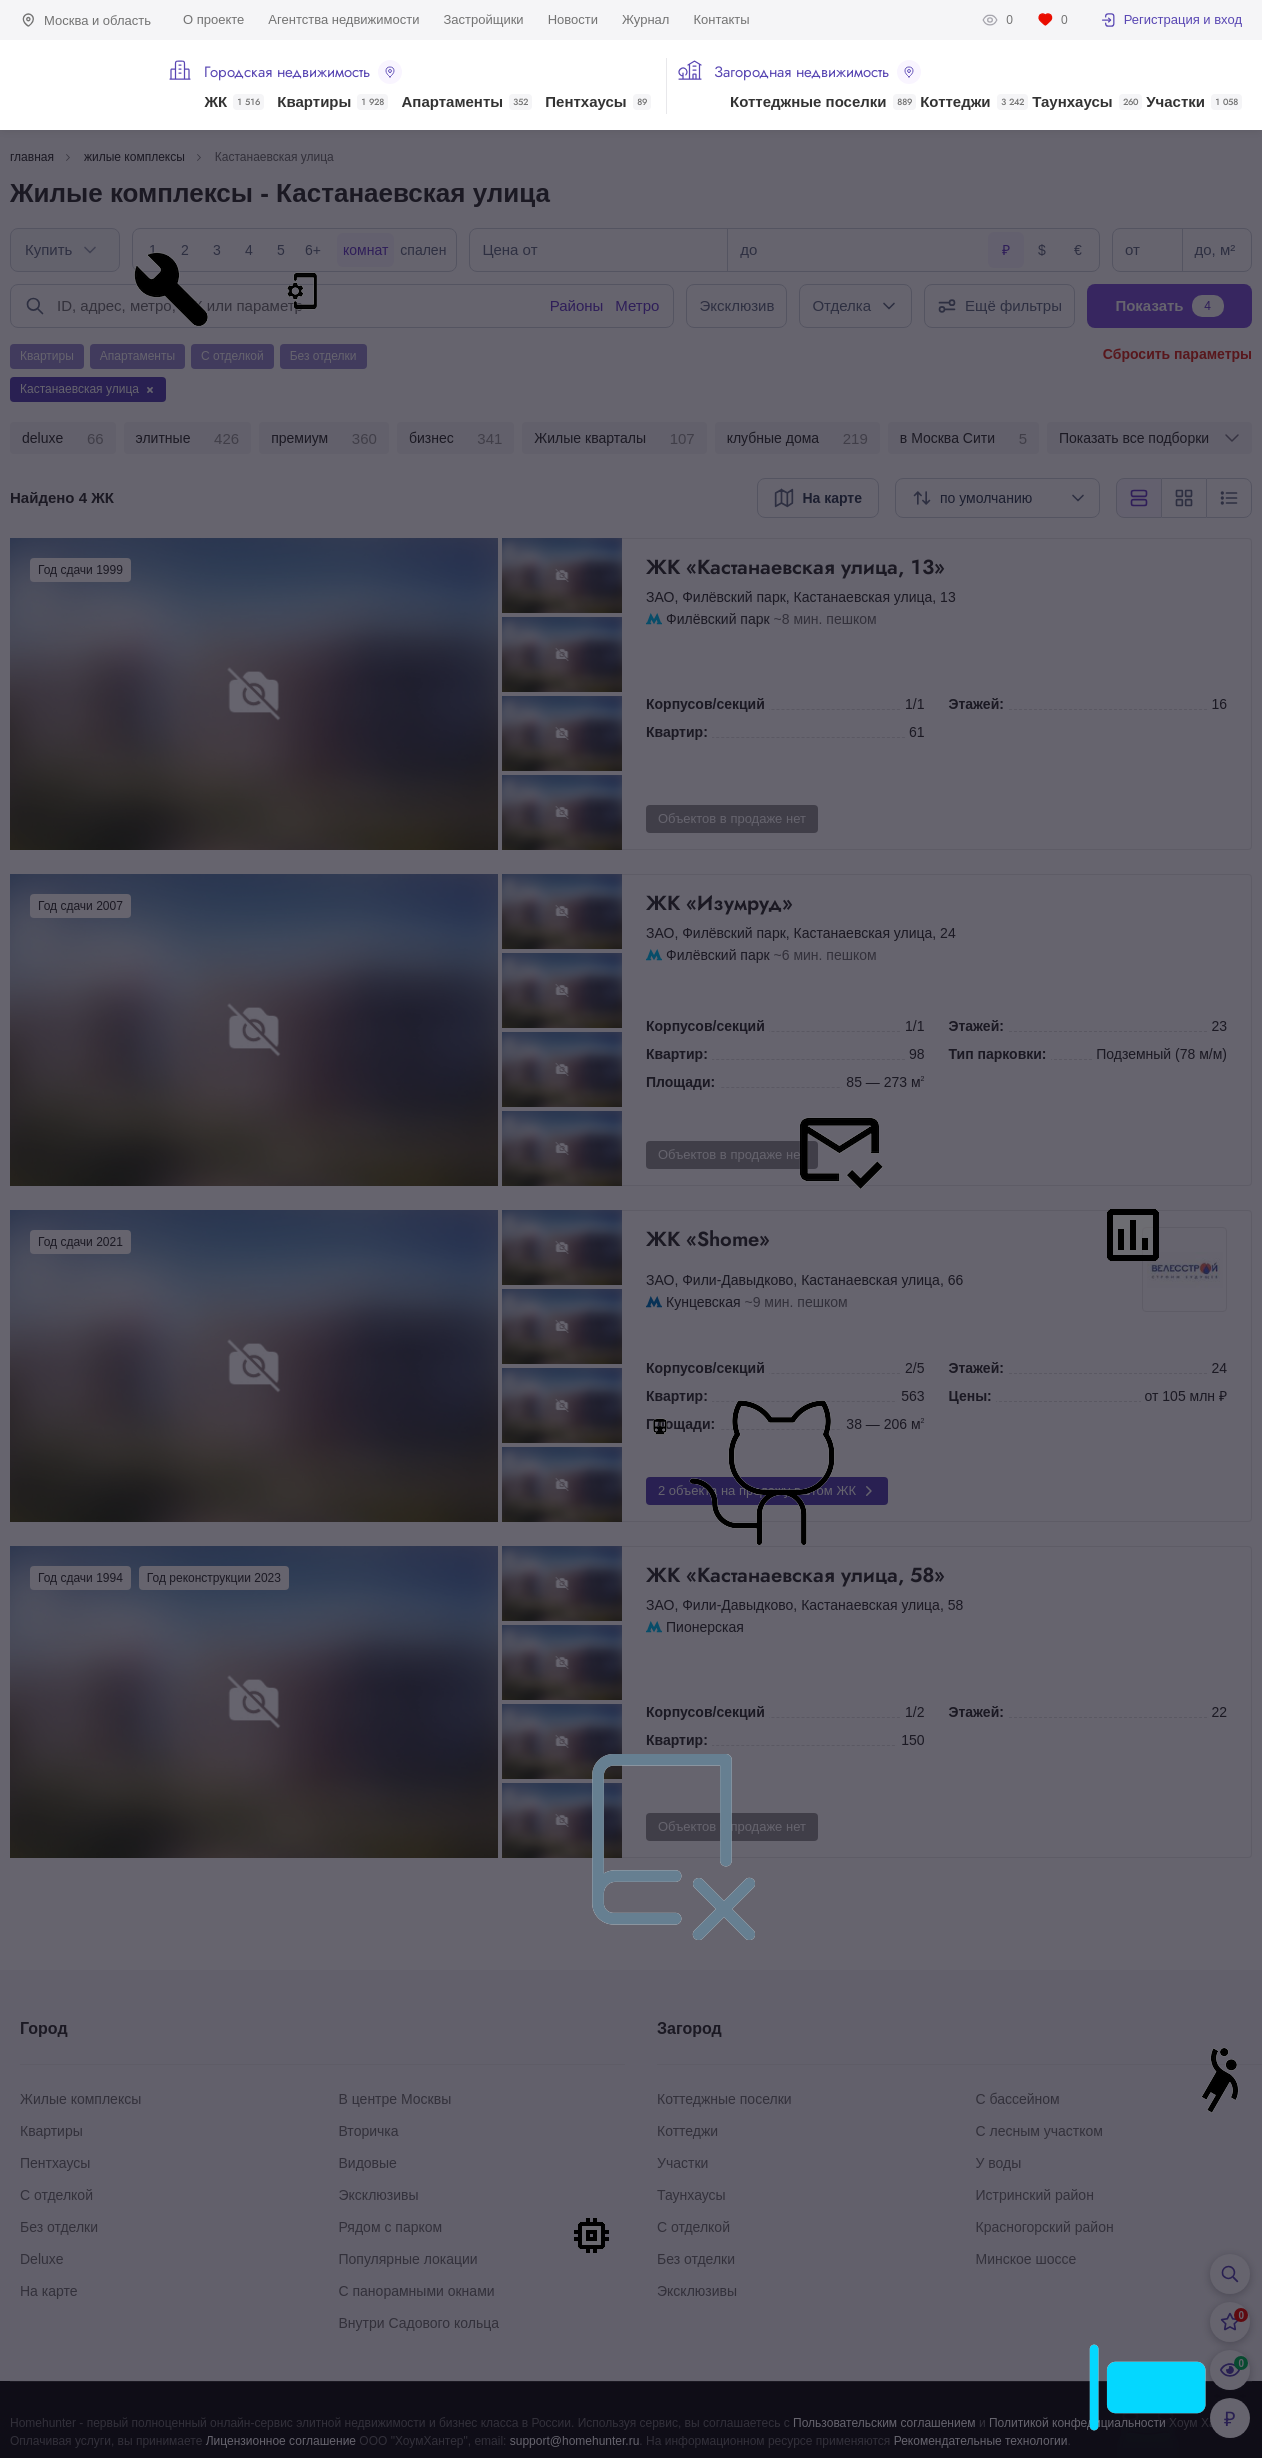  I want to click on access settings or configuration options, so click(172, 290).